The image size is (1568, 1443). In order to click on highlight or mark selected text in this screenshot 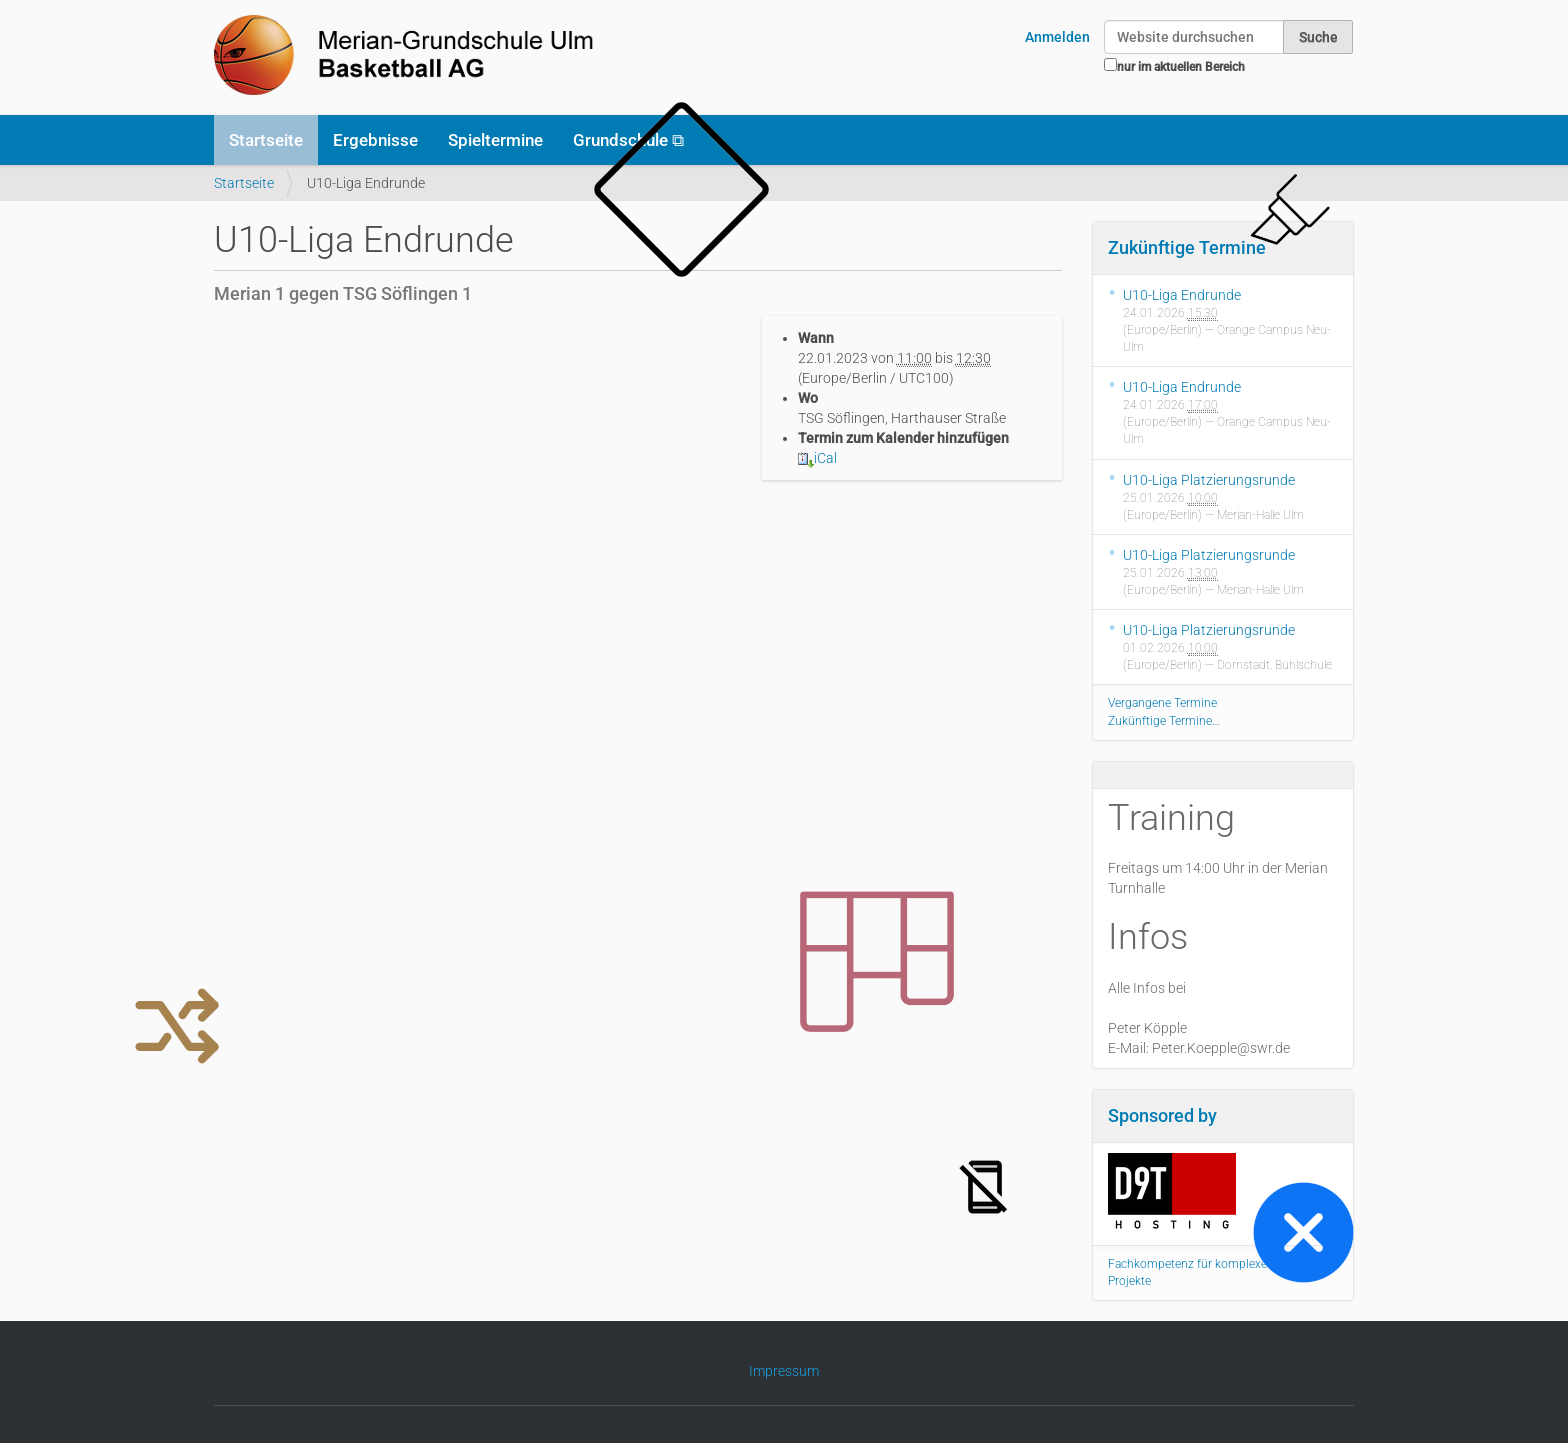, I will do `click(1287, 213)`.